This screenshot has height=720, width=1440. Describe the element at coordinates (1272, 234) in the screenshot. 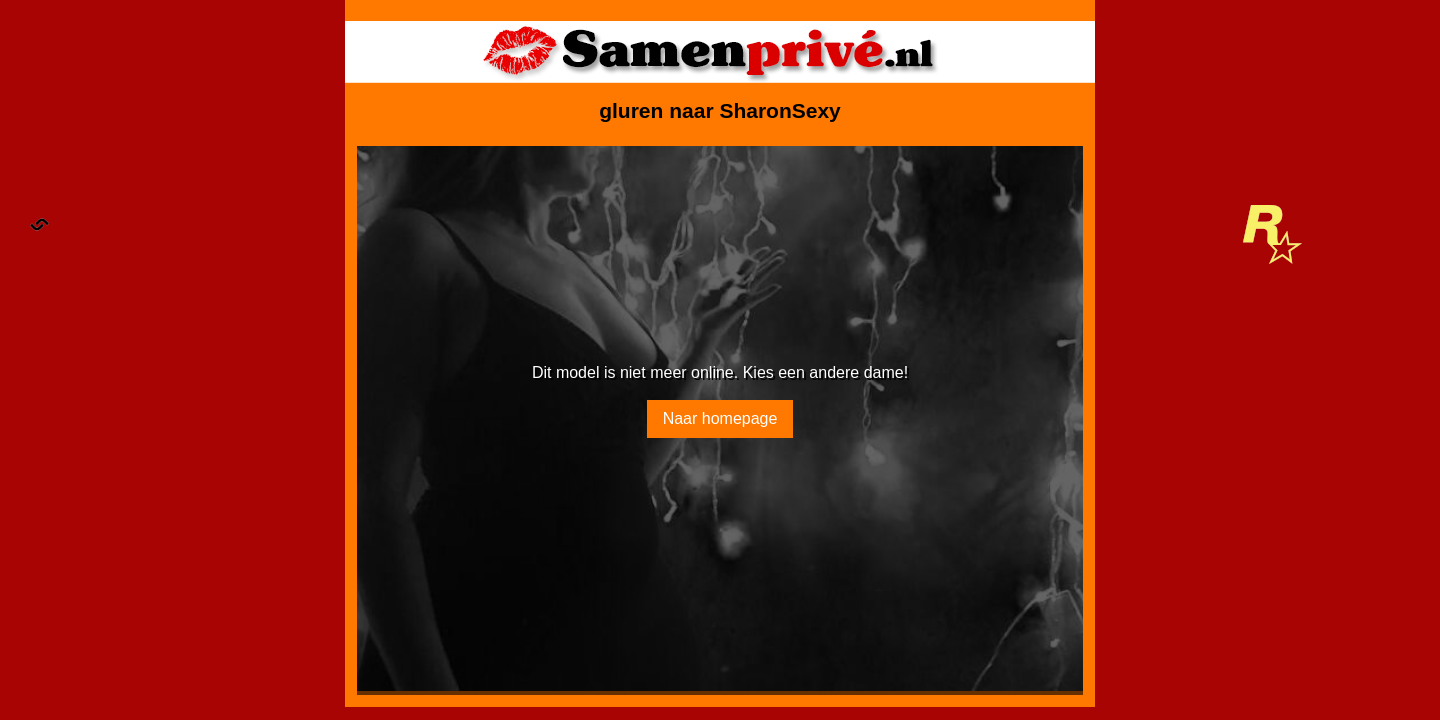

I see `Rockstar Games company logo` at that location.